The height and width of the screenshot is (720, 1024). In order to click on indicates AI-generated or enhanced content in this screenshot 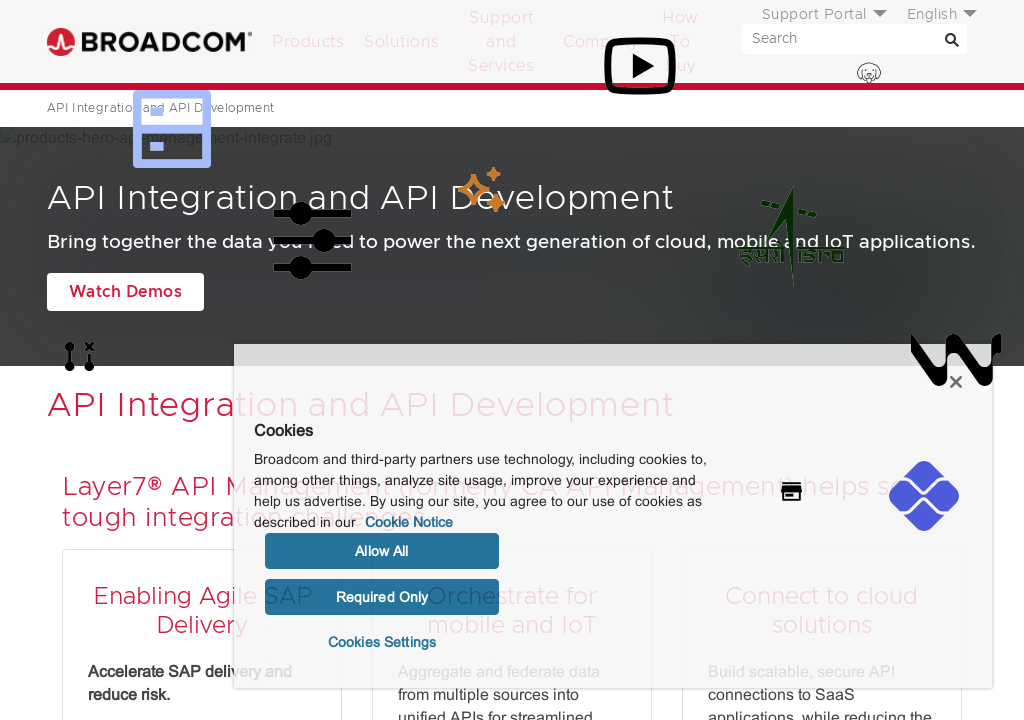, I will do `click(482, 189)`.